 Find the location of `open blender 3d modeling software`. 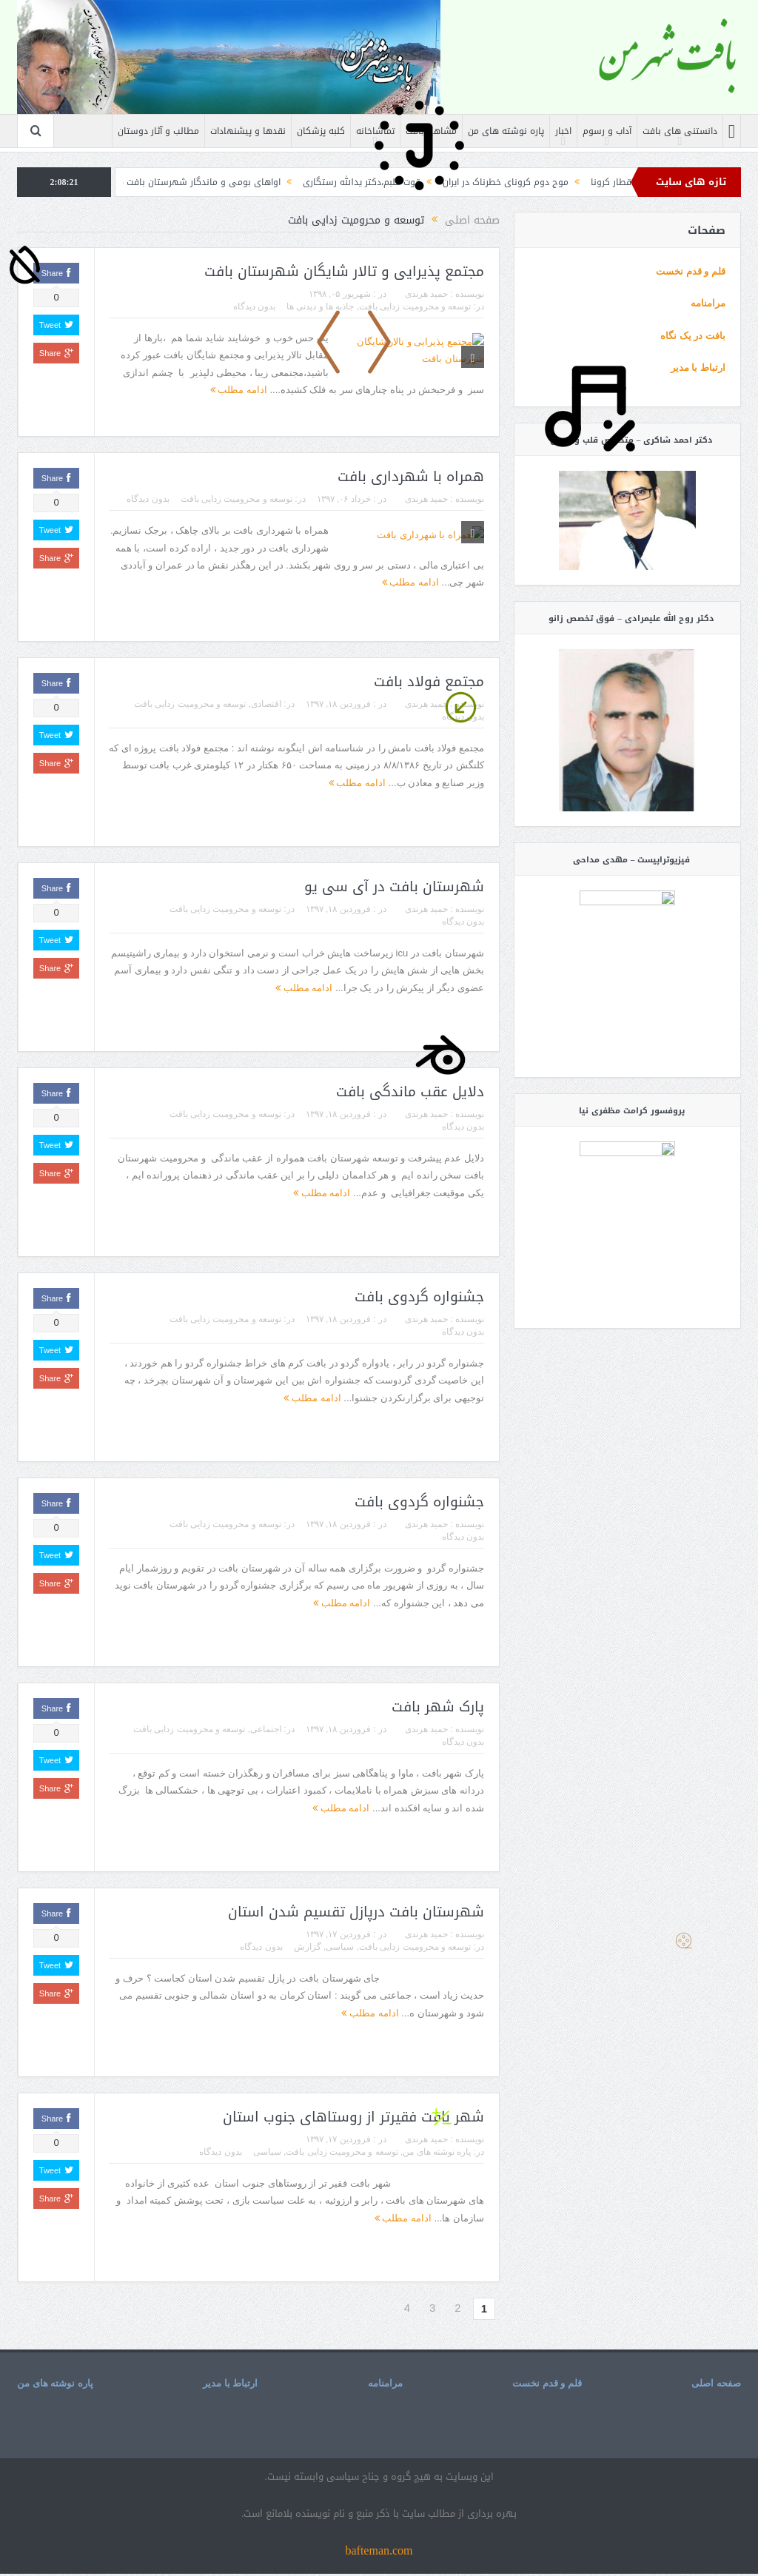

open blender 3d modeling software is located at coordinates (440, 1055).